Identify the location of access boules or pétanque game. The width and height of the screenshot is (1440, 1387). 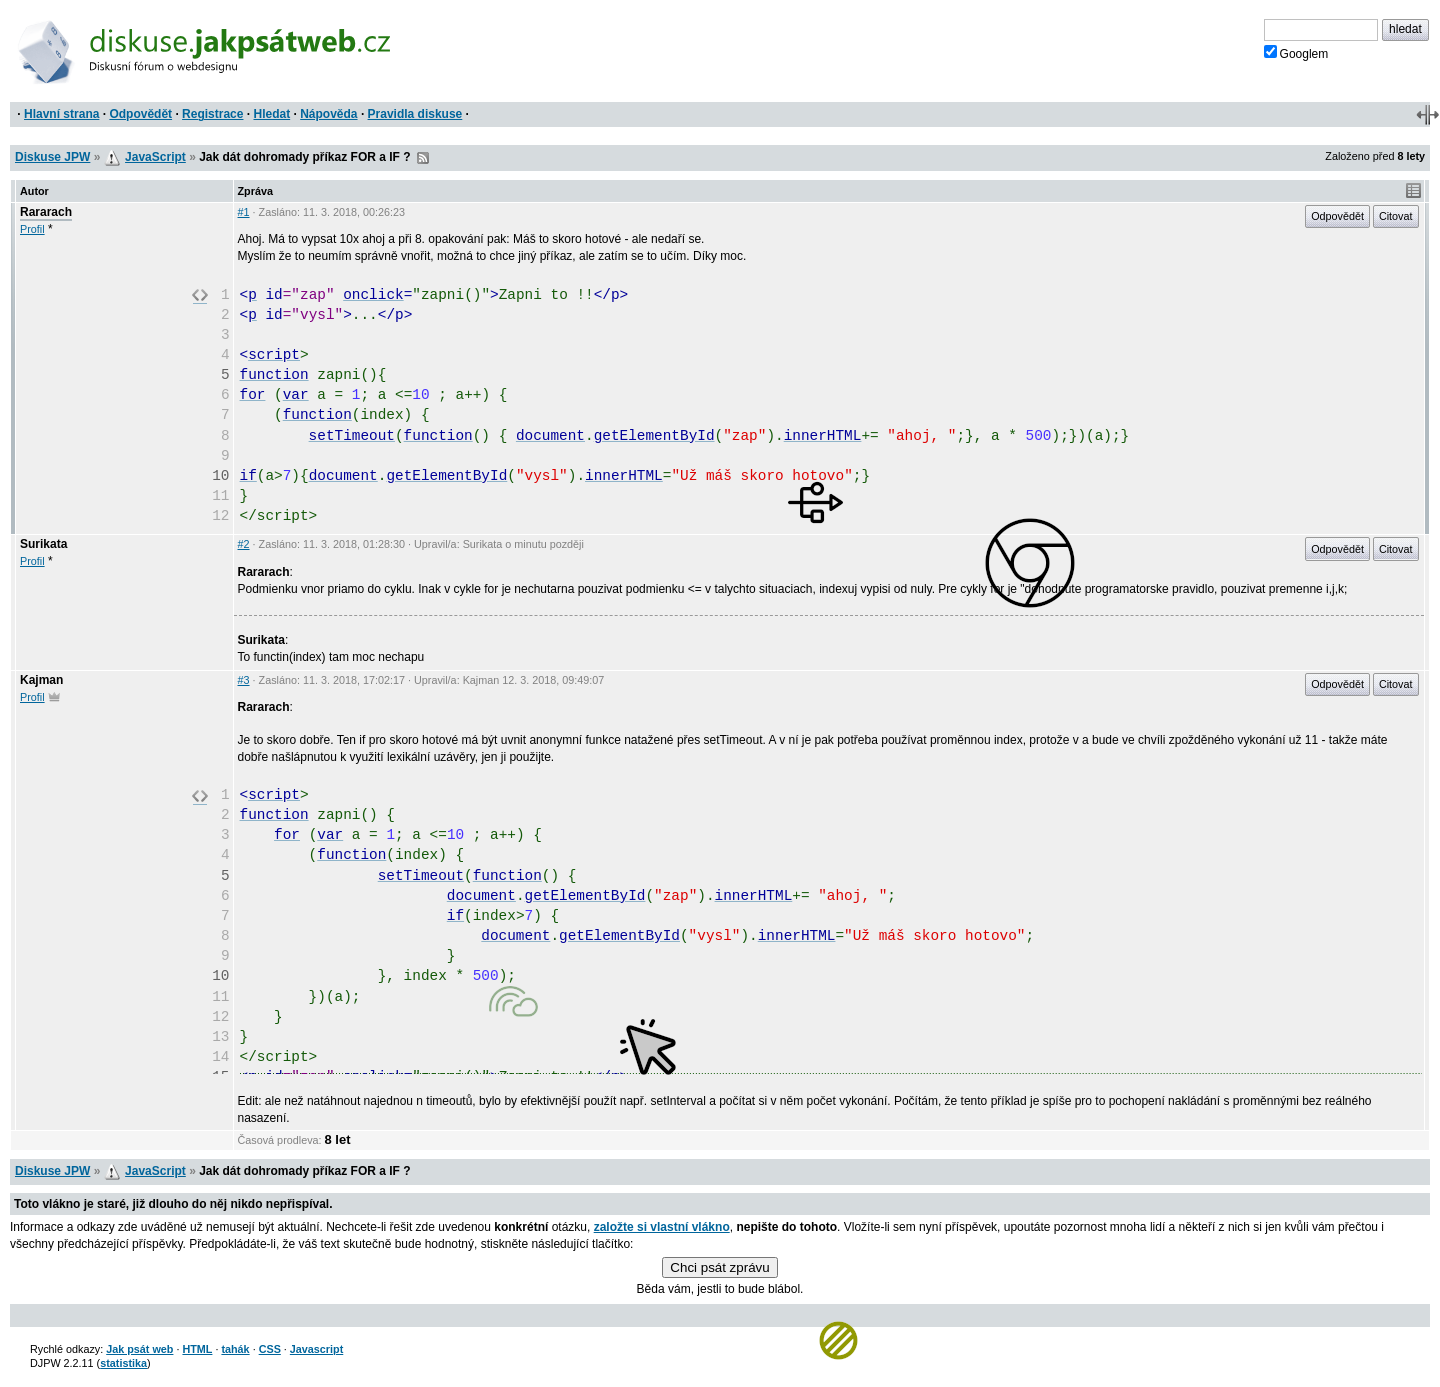
(838, 1340).